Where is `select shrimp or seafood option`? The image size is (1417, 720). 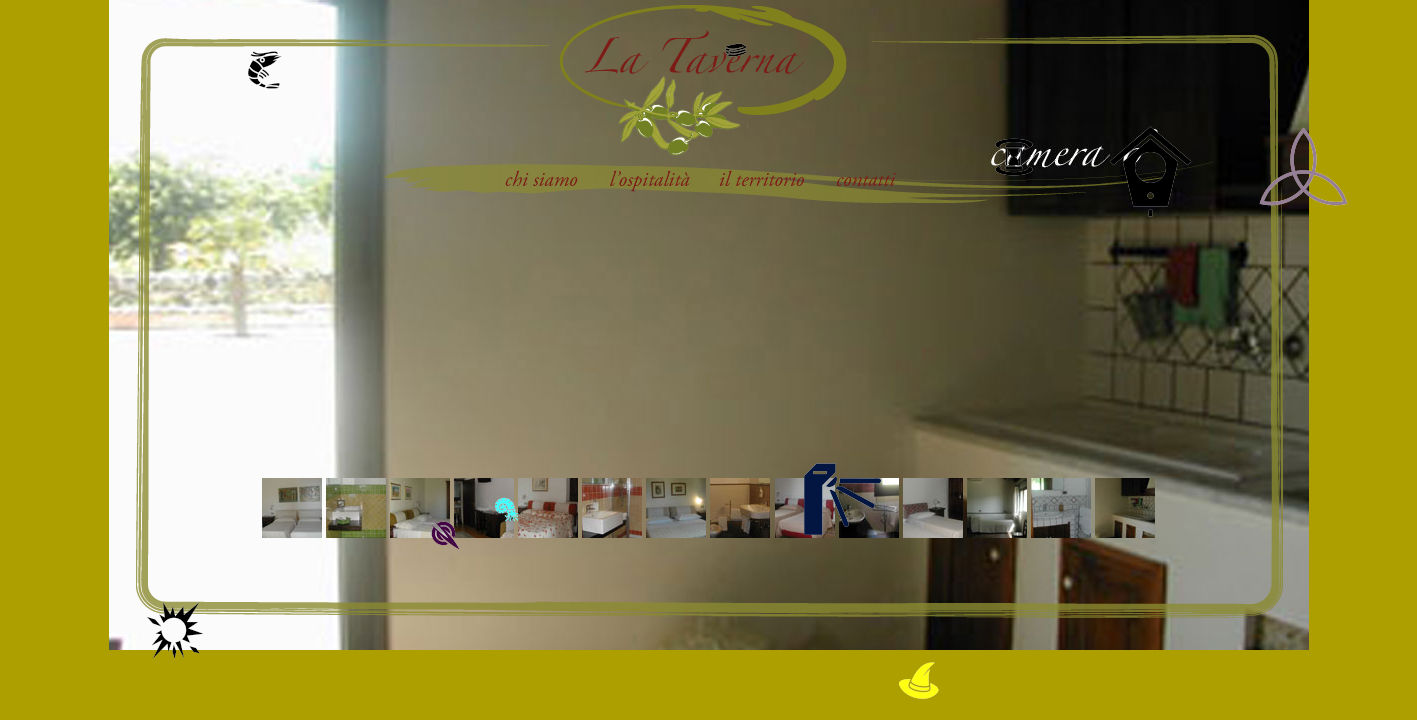 select shrimp or seafood option is located at coordinates (265, 70).